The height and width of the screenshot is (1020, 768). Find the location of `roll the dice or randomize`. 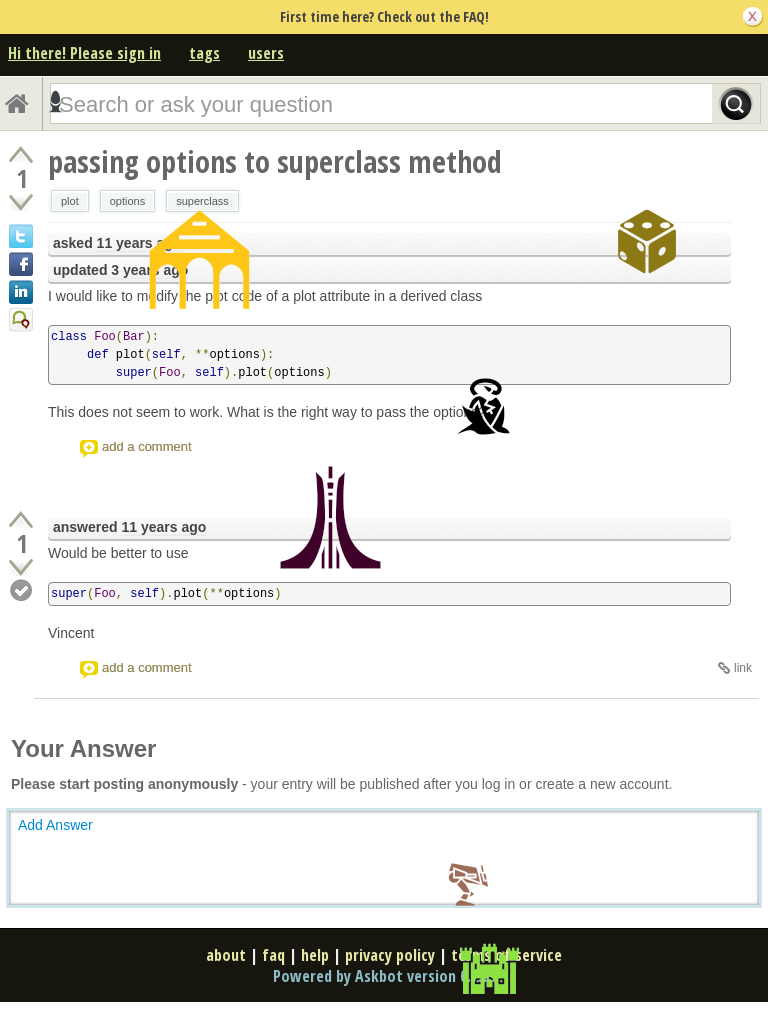

roll the dice or randomize is located at coordinates (647, 242).